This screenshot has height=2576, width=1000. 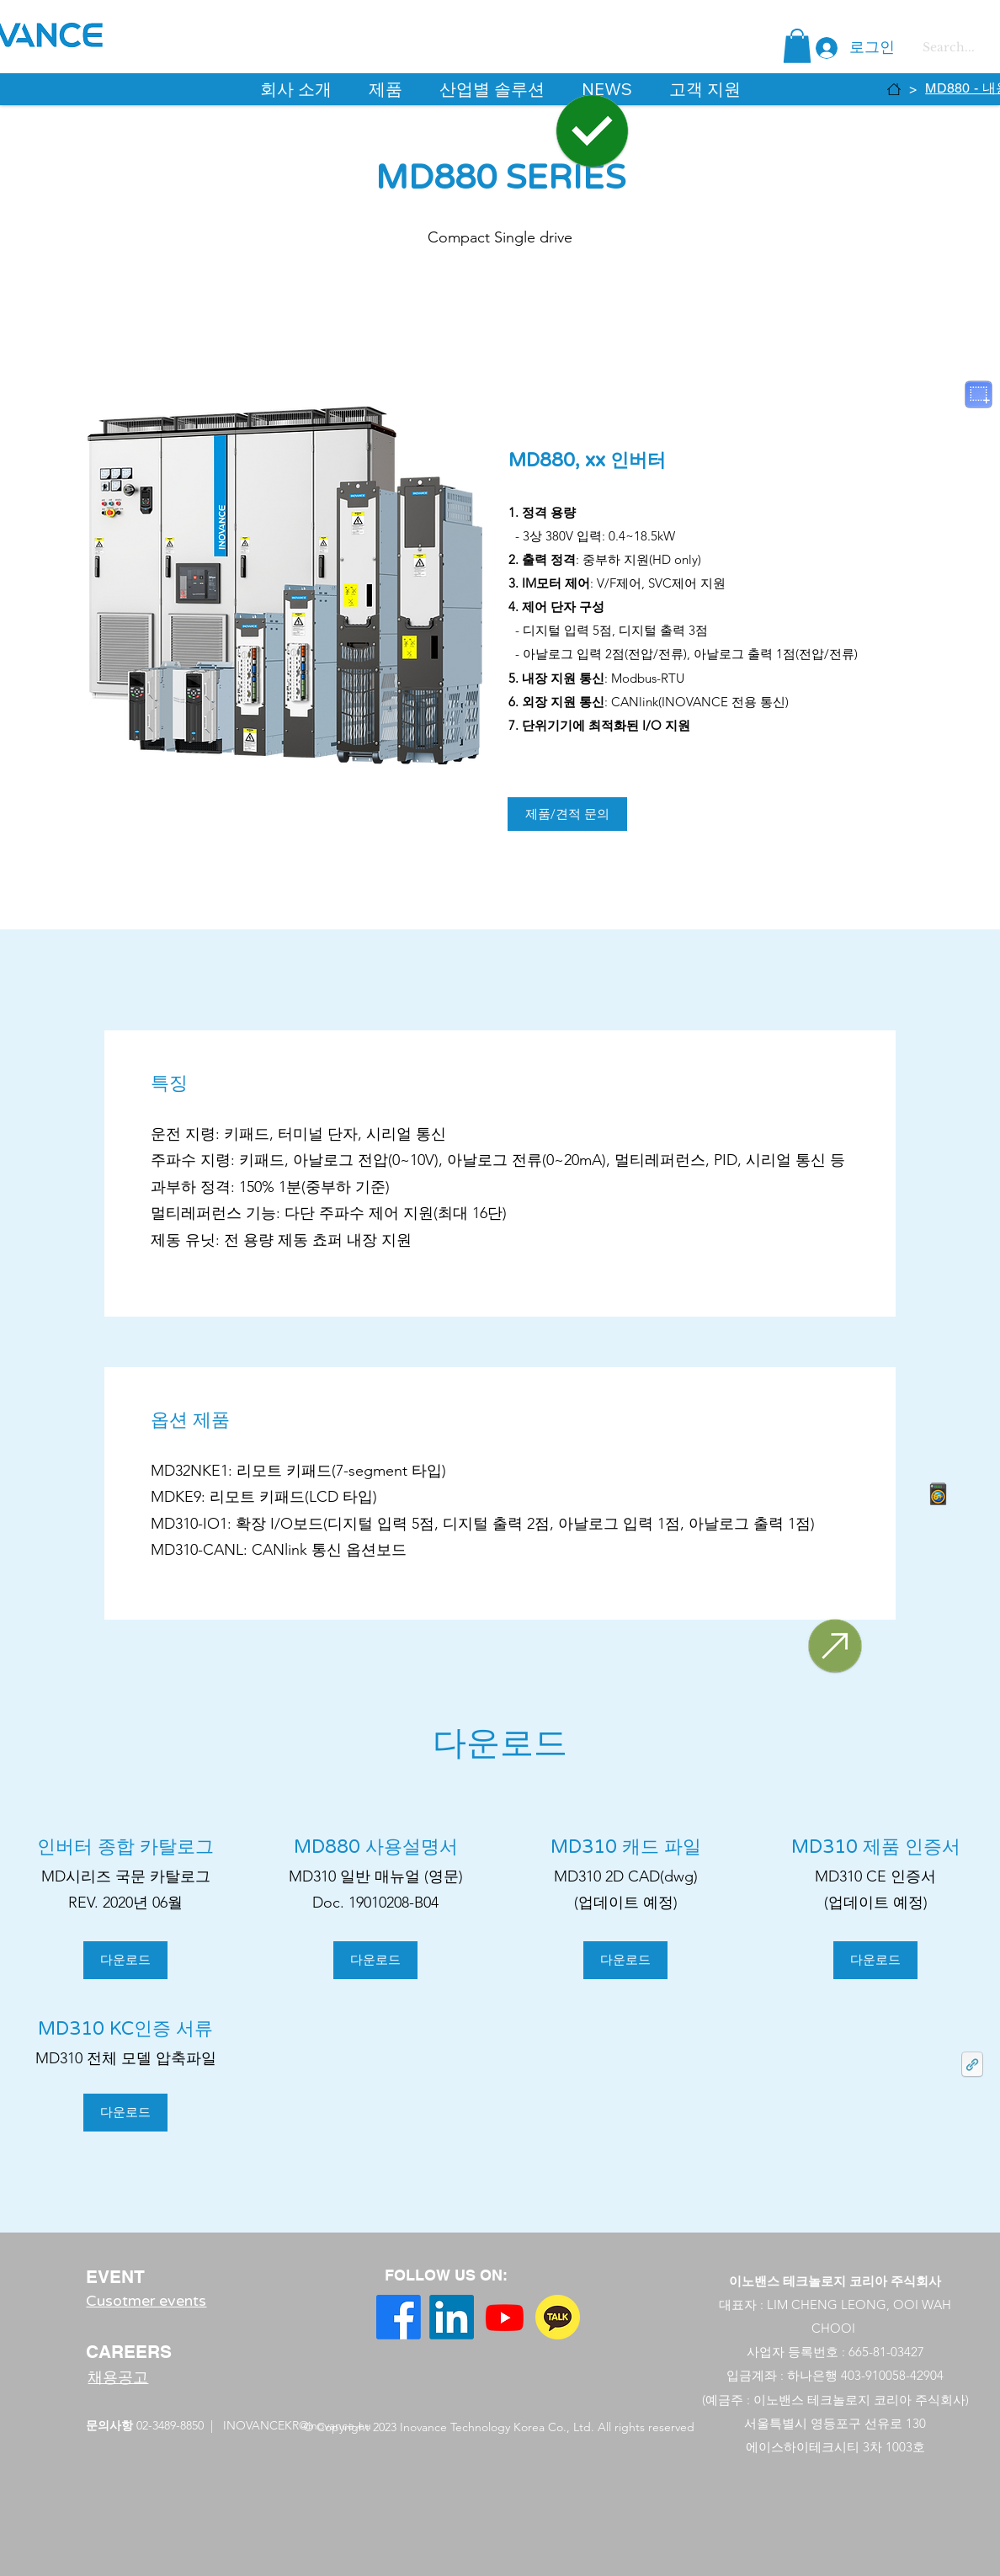 What do you see at coordinates (978, 394) in the screenshot?
I see `take a screenshot` at bounding box center [978, 394].